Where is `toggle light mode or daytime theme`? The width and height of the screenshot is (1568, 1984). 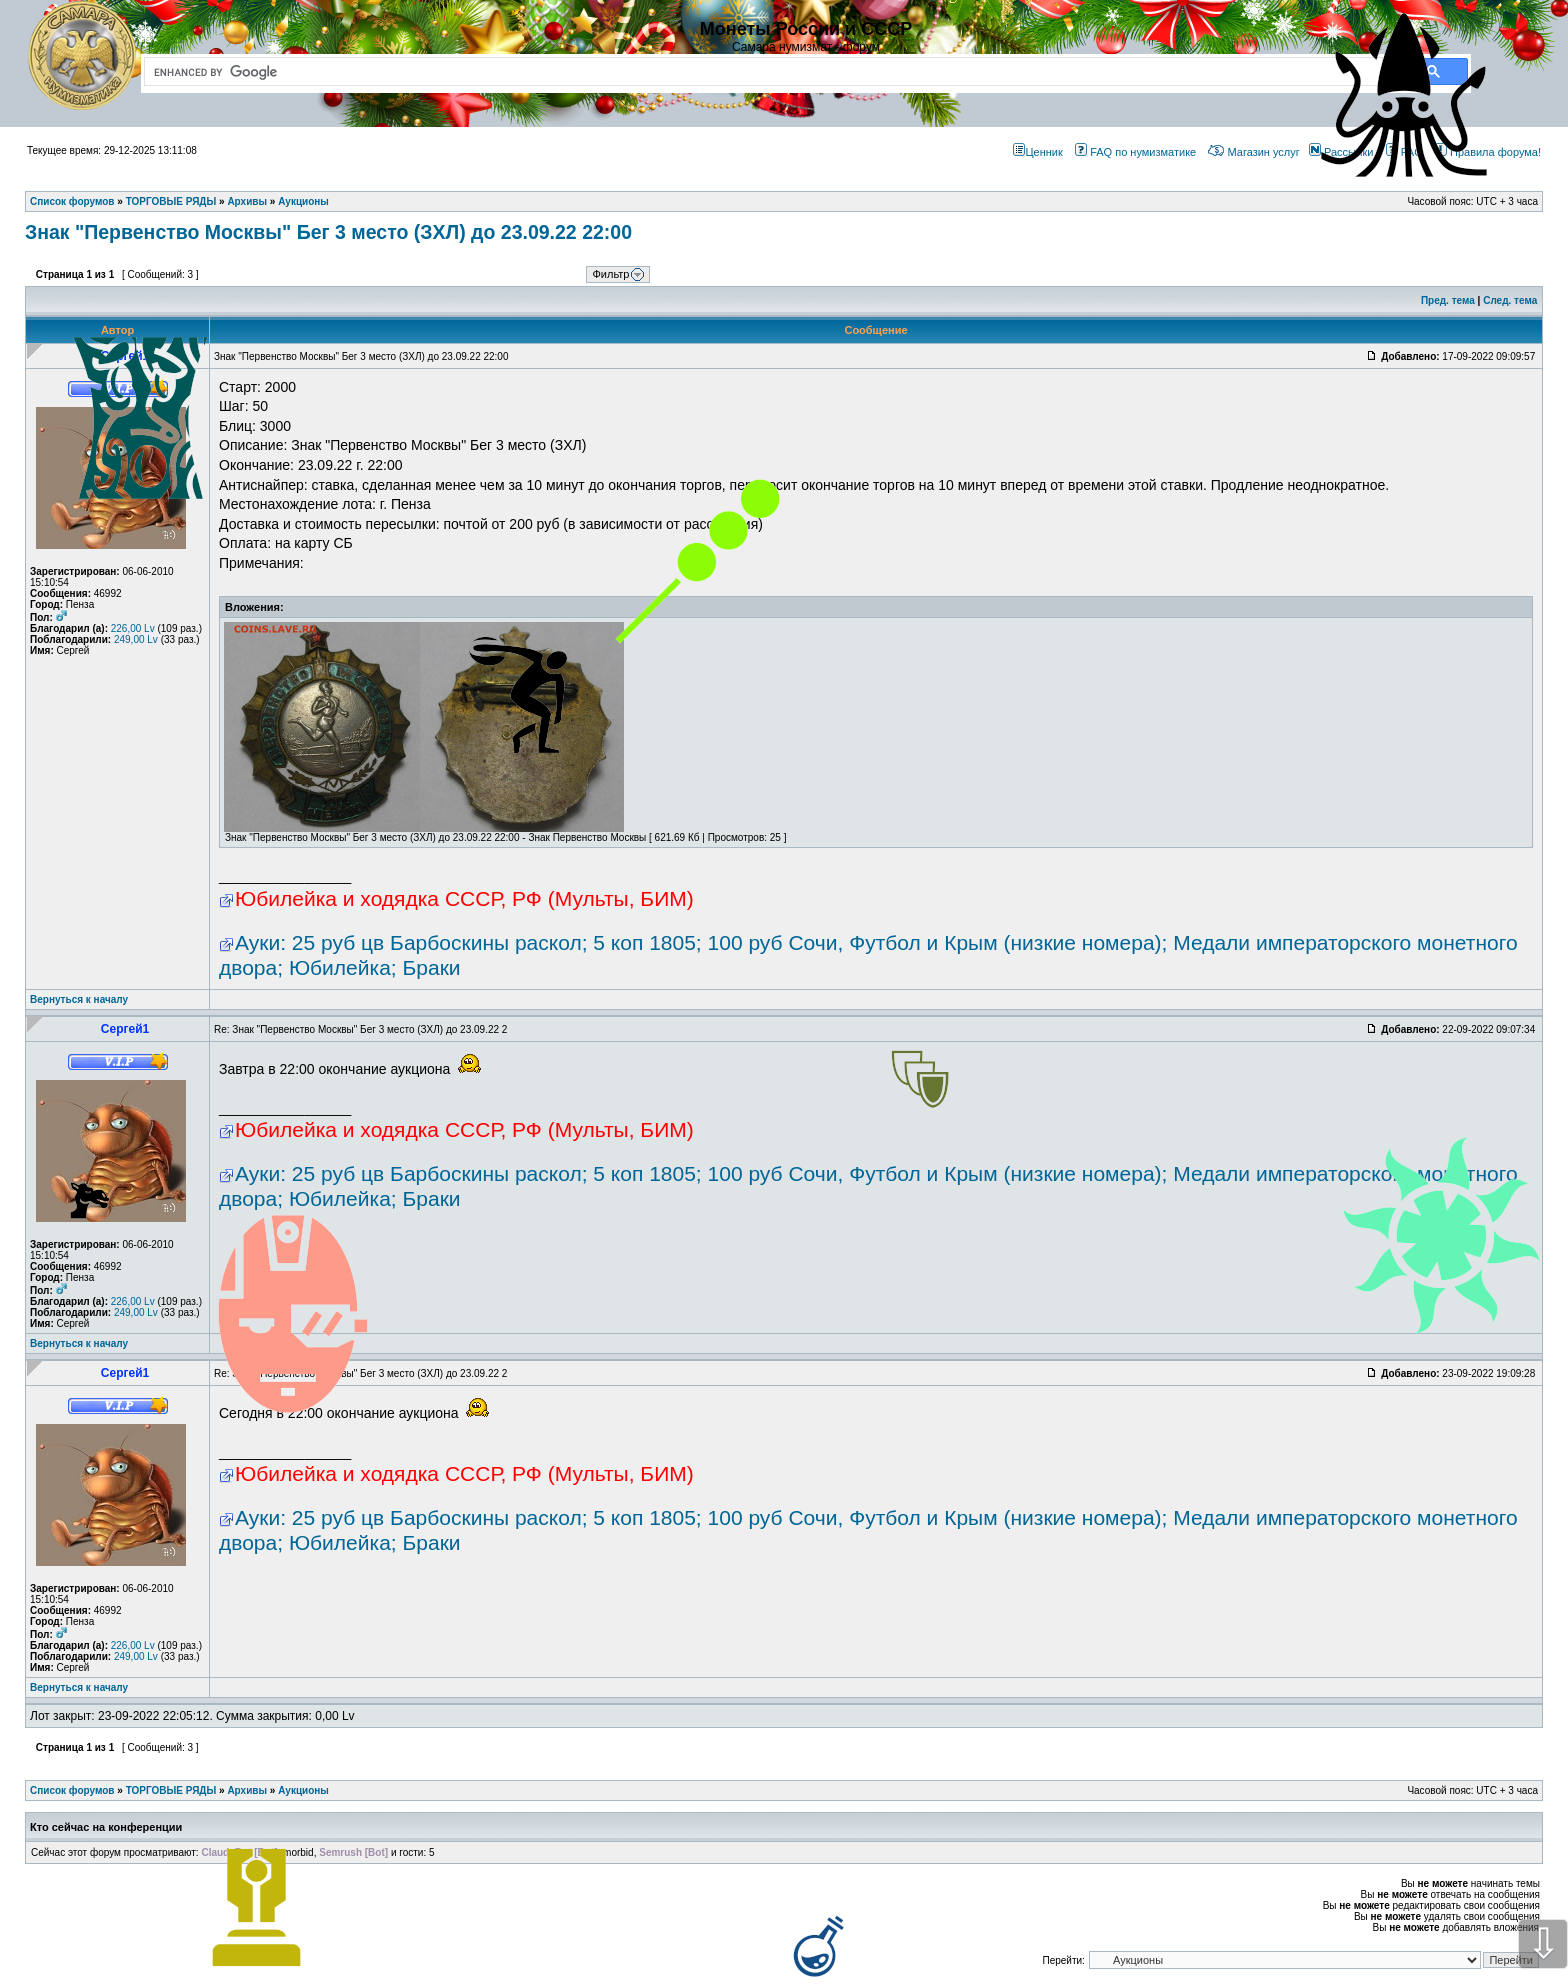
toggle light mode or daytime theme is located at coordinates (1440, 1236).